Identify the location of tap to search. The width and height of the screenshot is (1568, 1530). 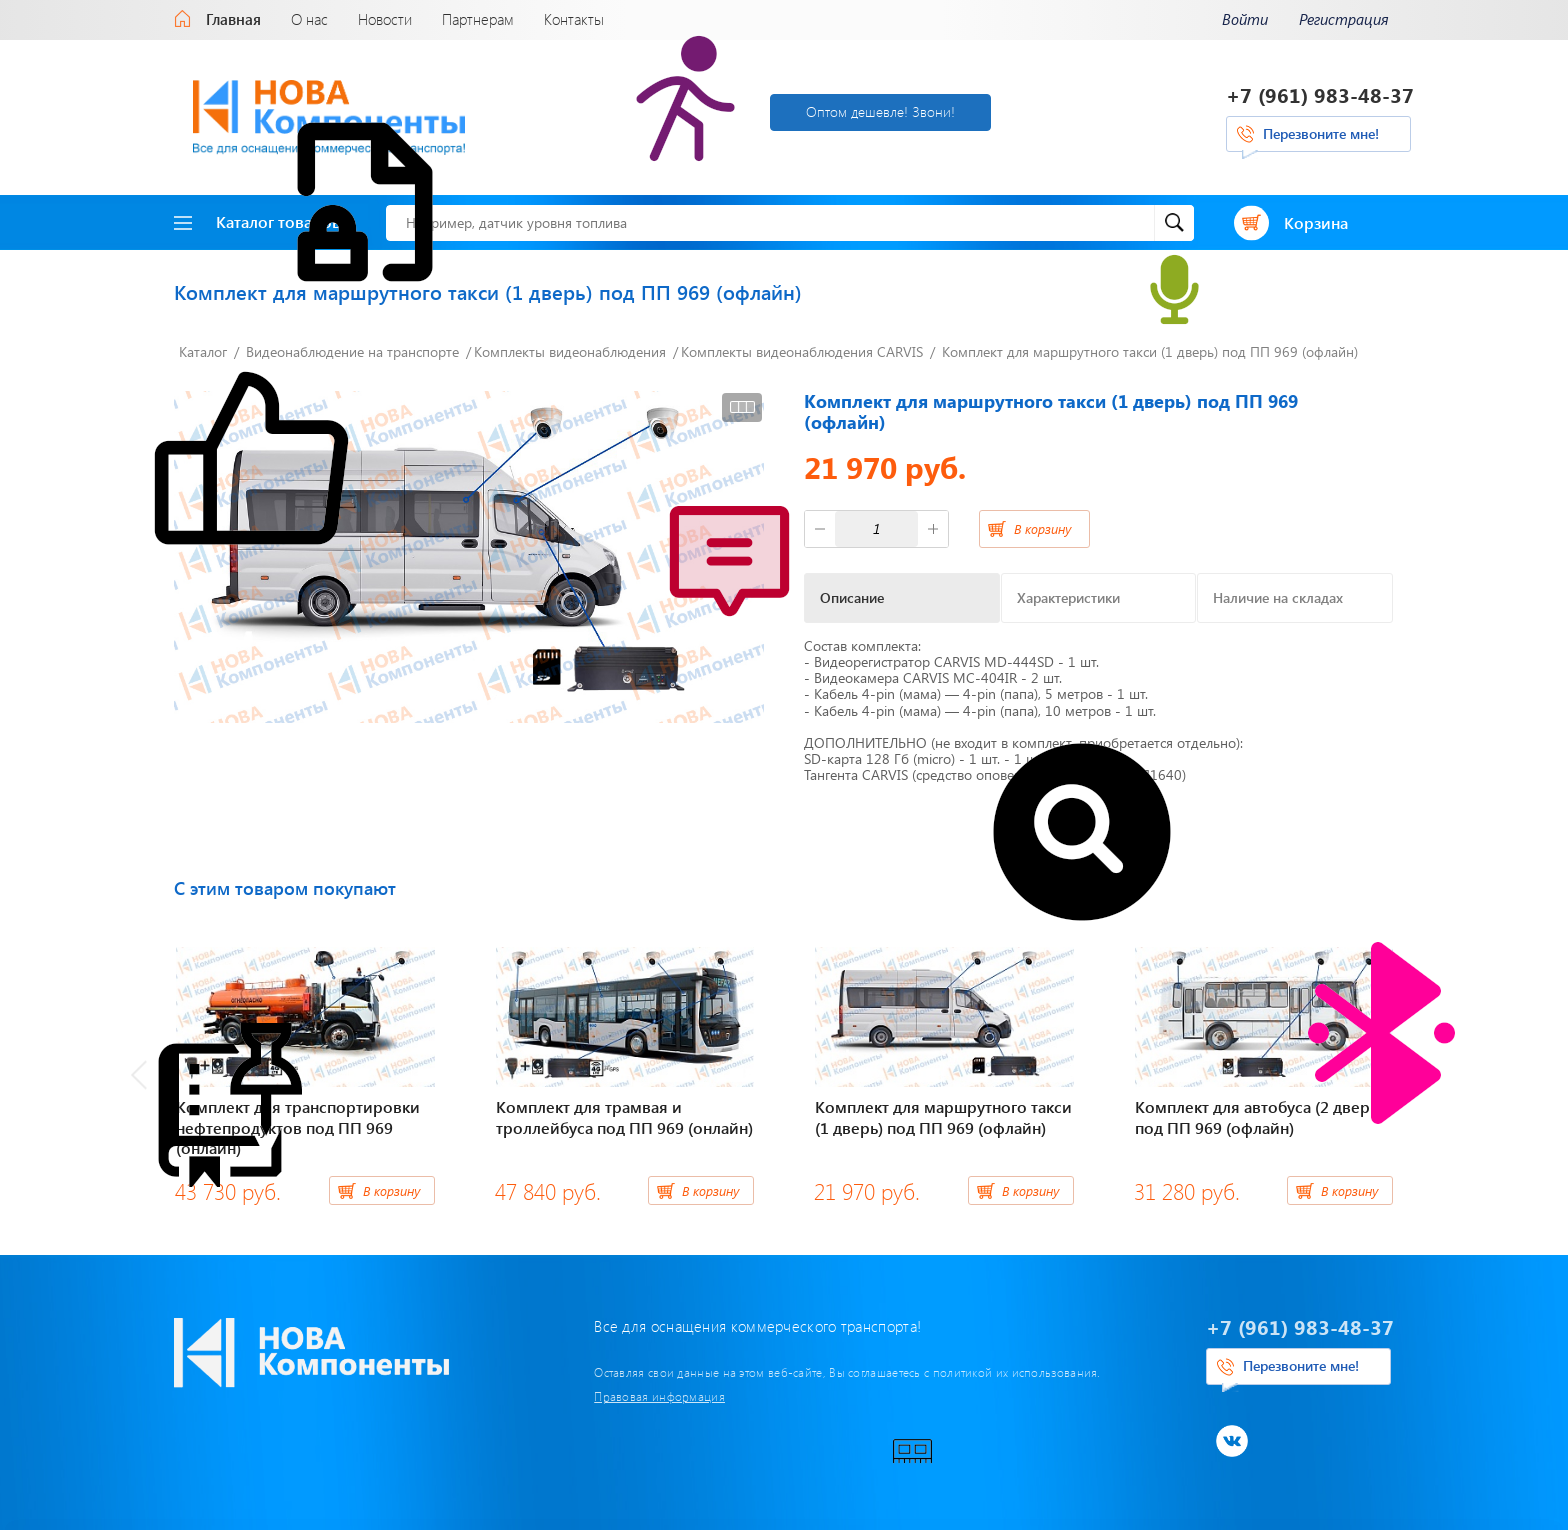
(1082, 832).